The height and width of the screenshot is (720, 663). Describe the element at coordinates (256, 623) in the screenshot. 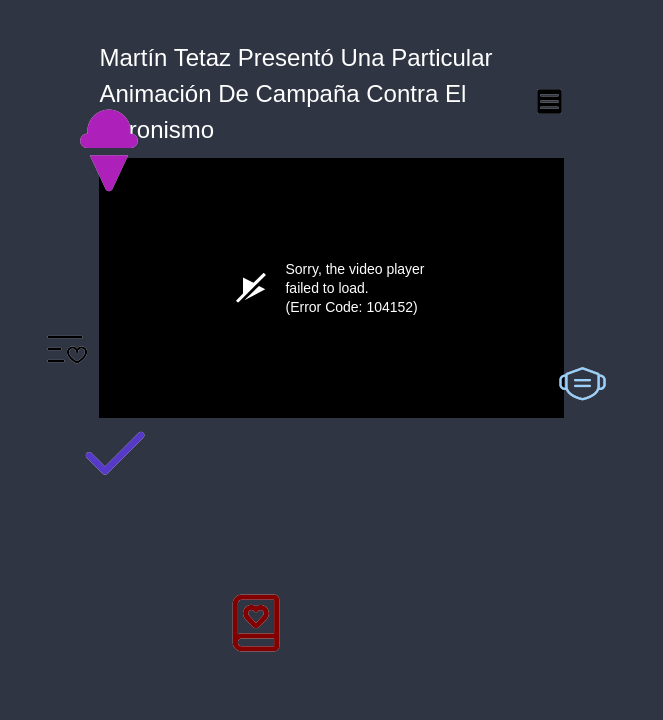

I see `view your favorite books` at that location.